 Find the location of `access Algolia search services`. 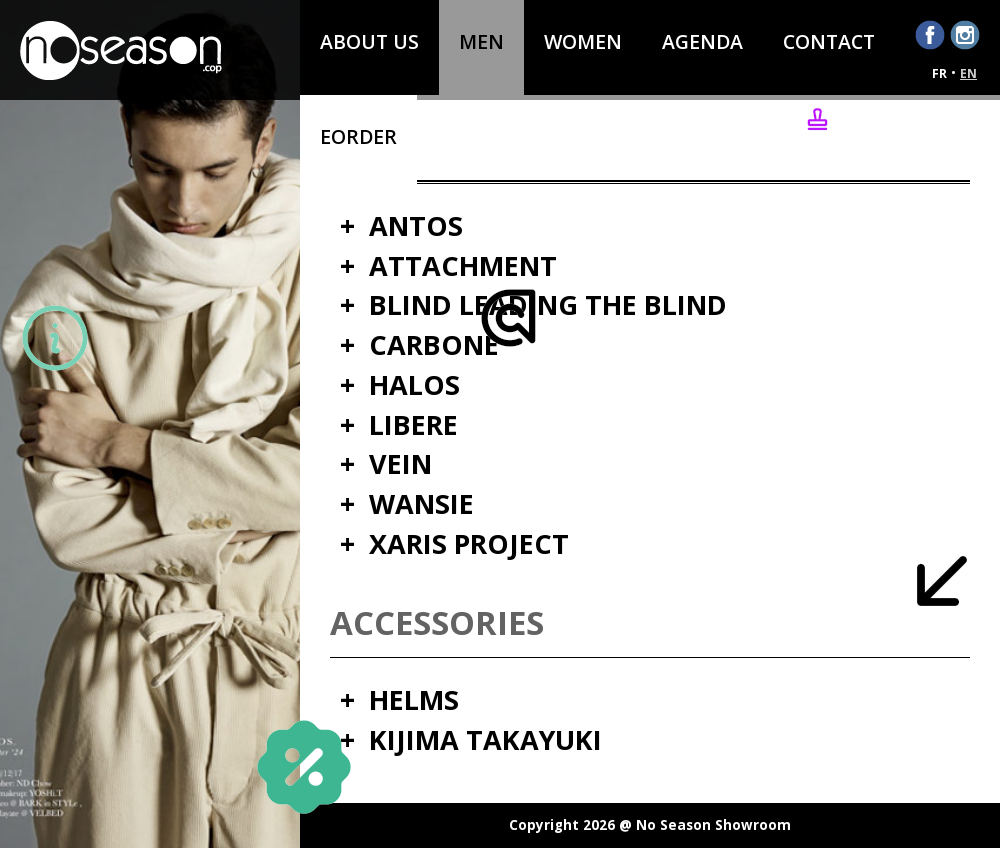

access Algolia search services is located at coordinates (510, 318).